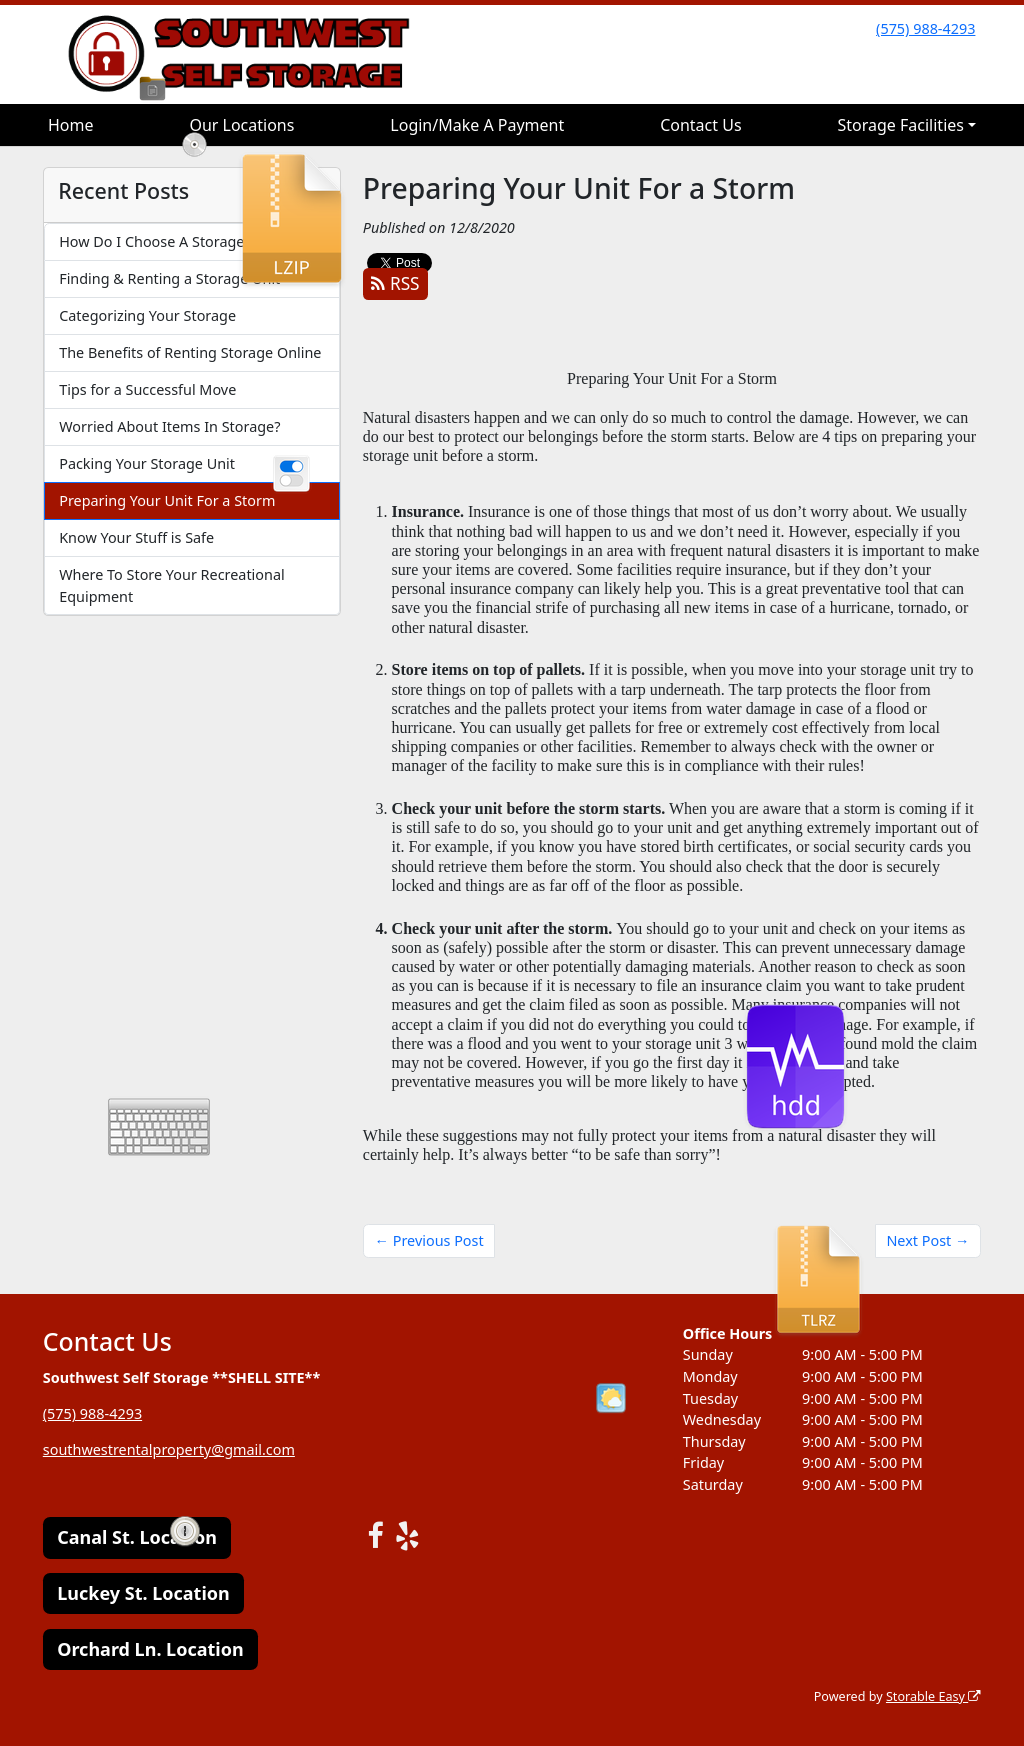 The height and width of the screenshot is (1746, 1024). I want to click on indicates a DVD+R disc device, so click(194, 144).